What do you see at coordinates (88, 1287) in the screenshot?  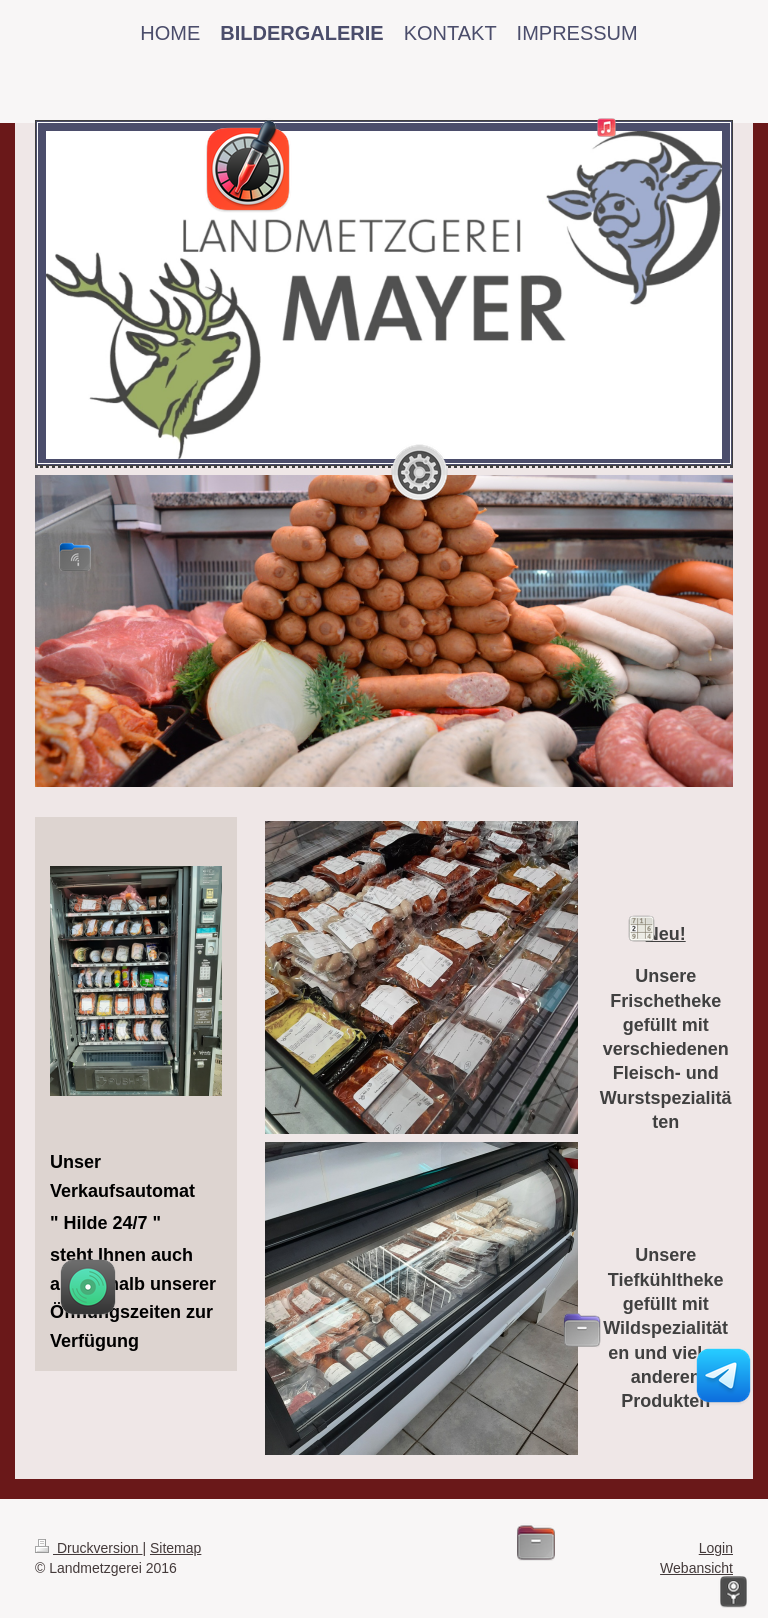 I see `open g4music app` at bounding box center [88, 1287].